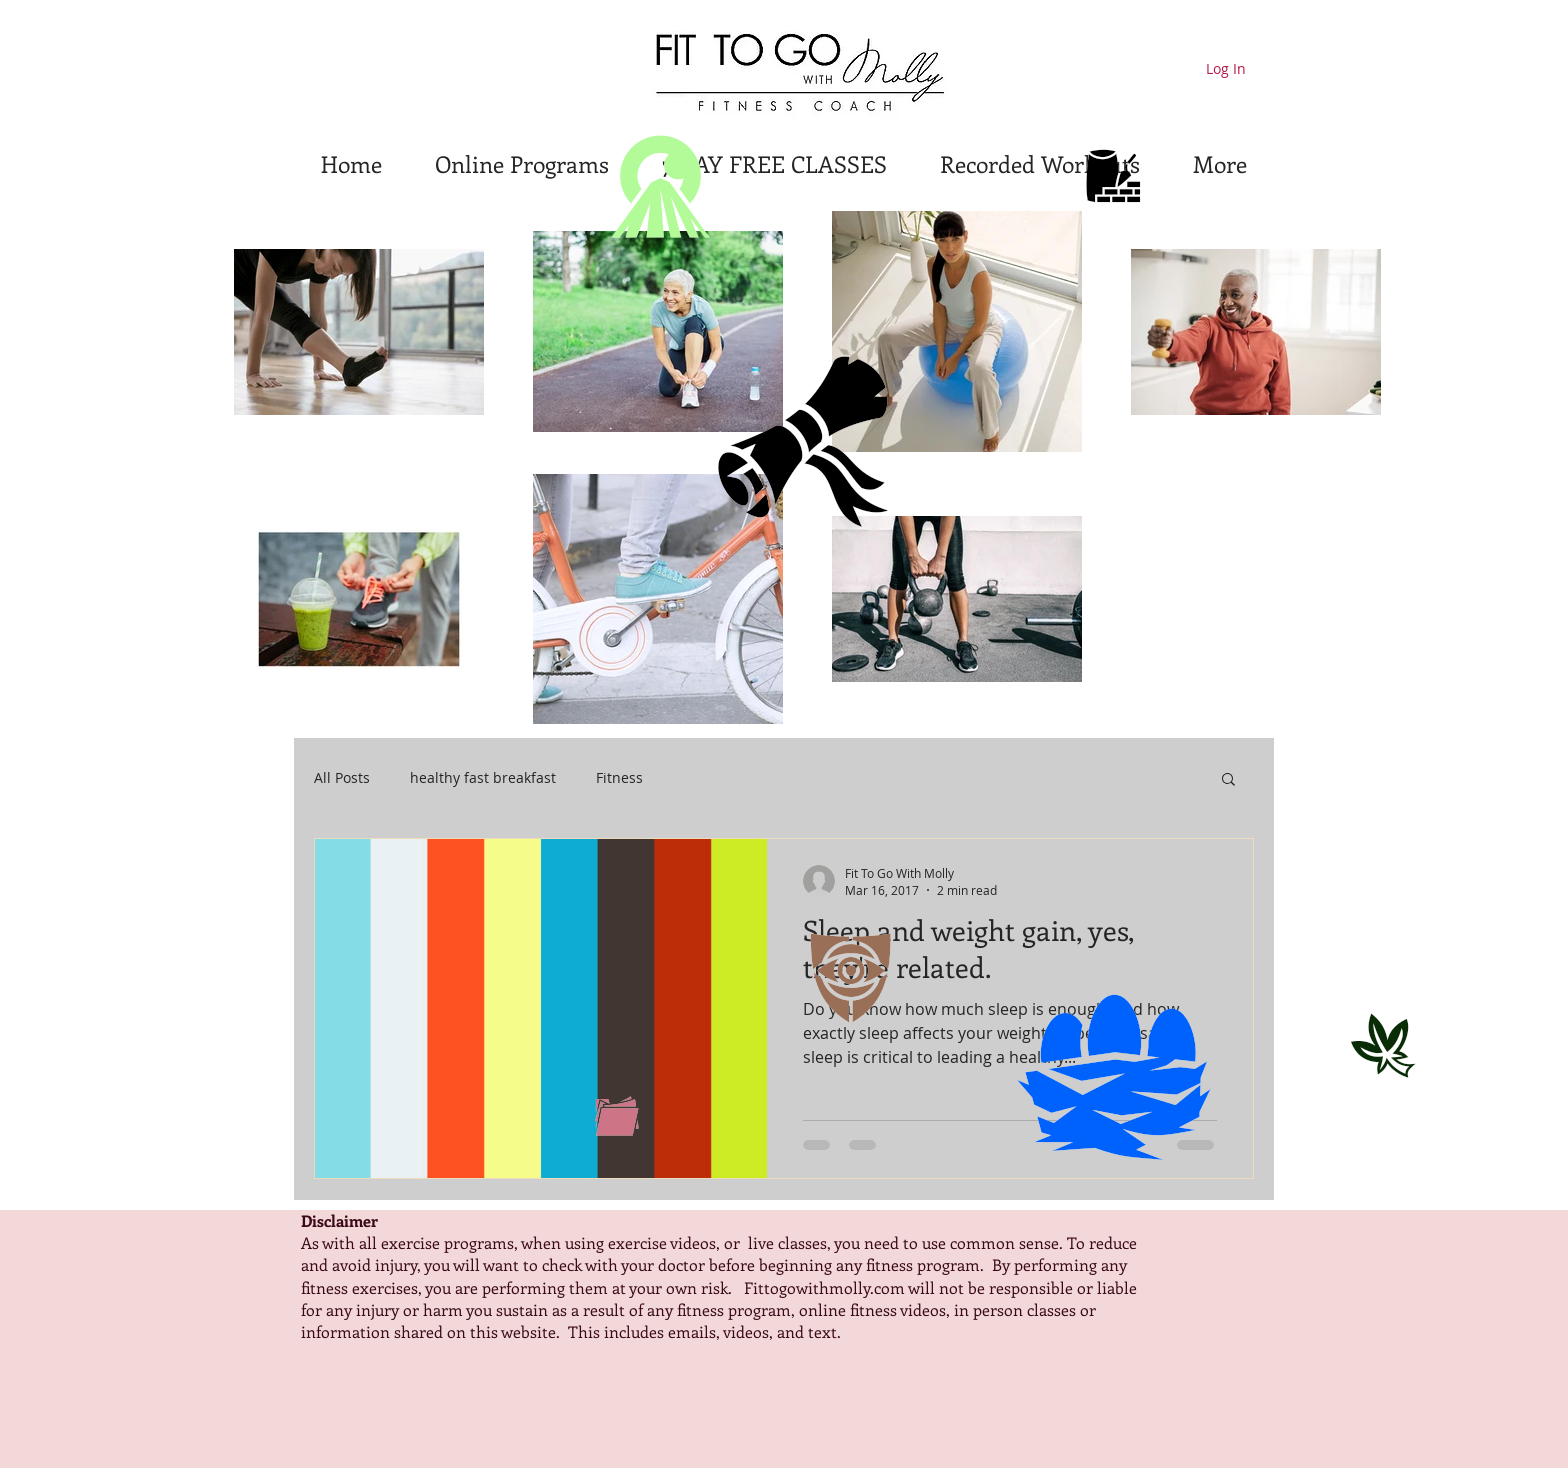  Describe the element at coordinates (1113, 175) in the screenshot. I see `select concrete or cement materials` at that location.